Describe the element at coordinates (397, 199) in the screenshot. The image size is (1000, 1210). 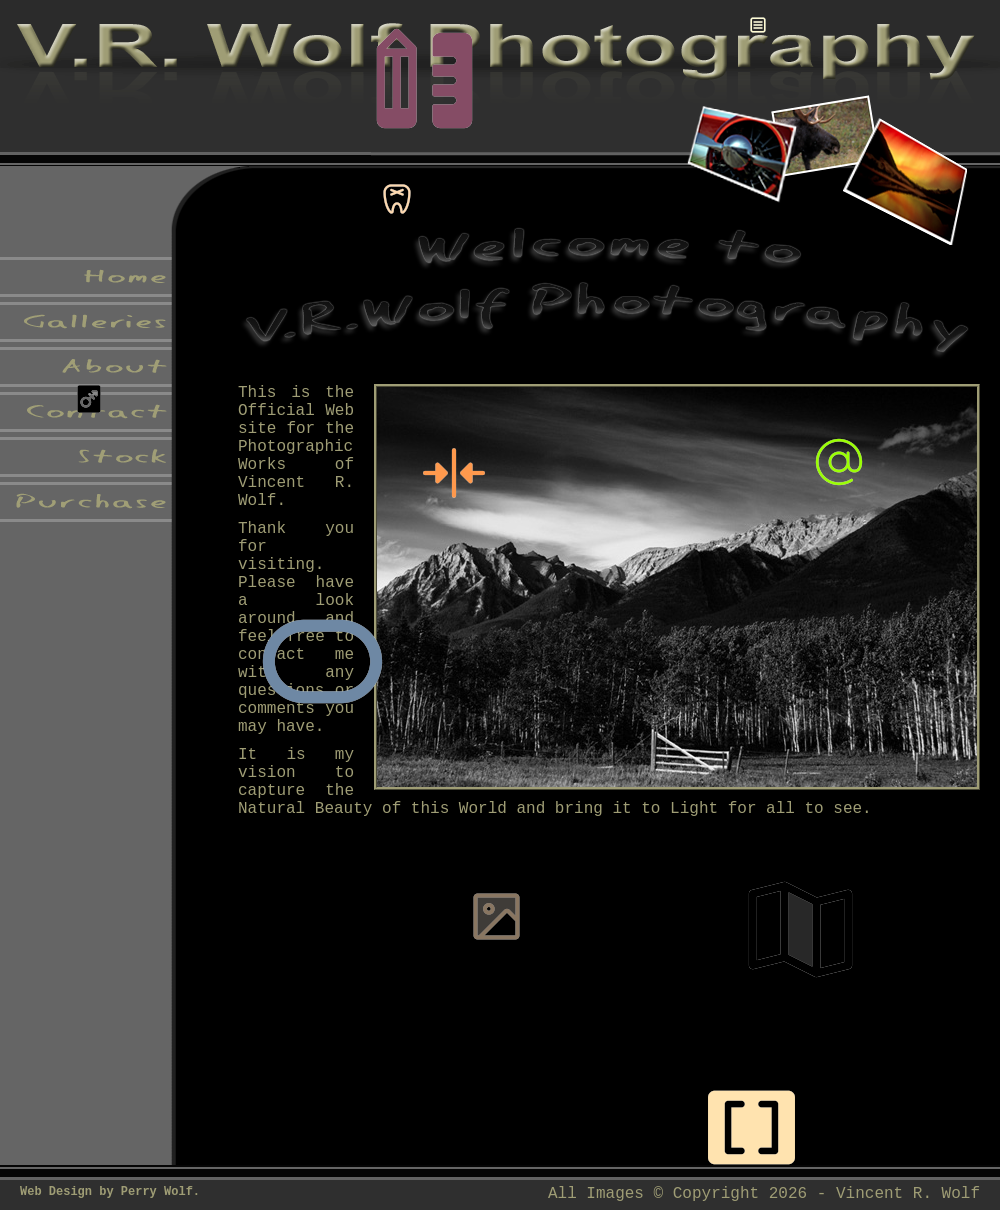
I see `access dental or oral health features` at that location.